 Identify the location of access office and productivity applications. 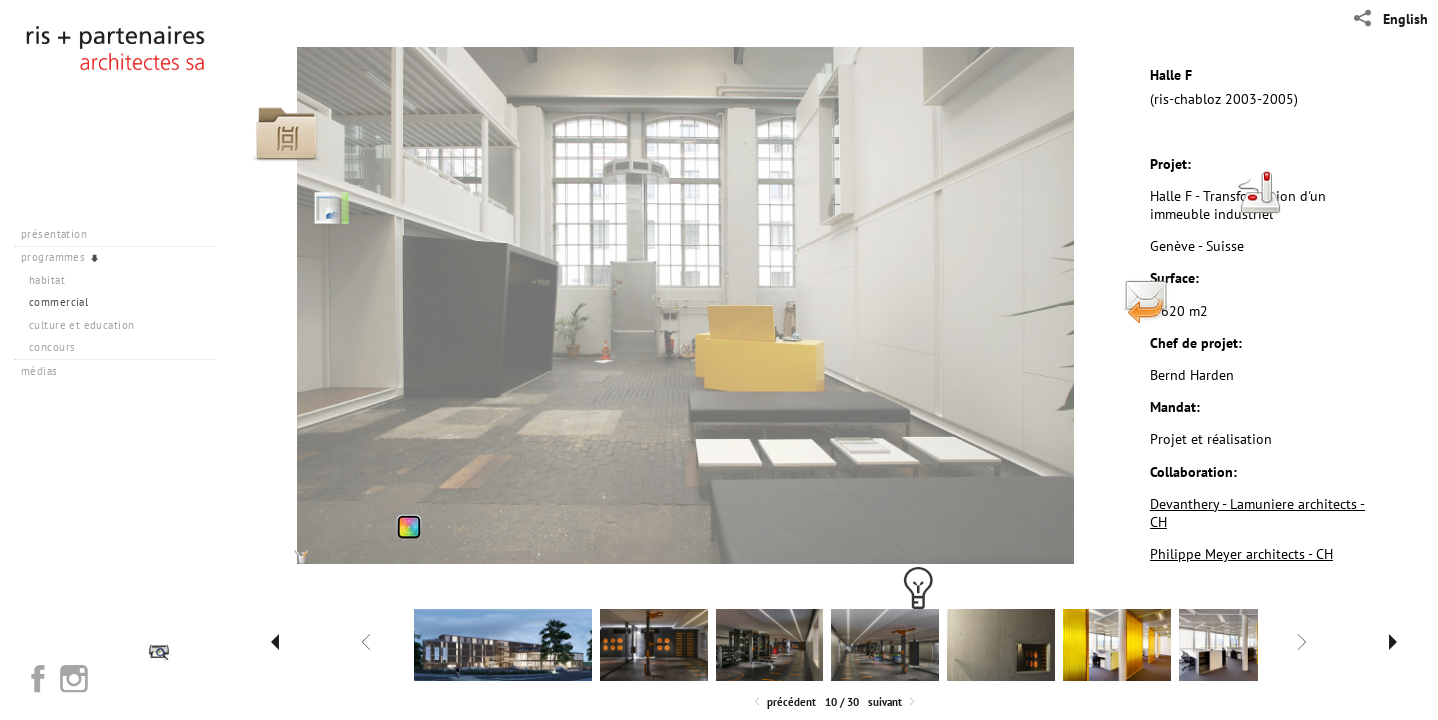
(301, 556).